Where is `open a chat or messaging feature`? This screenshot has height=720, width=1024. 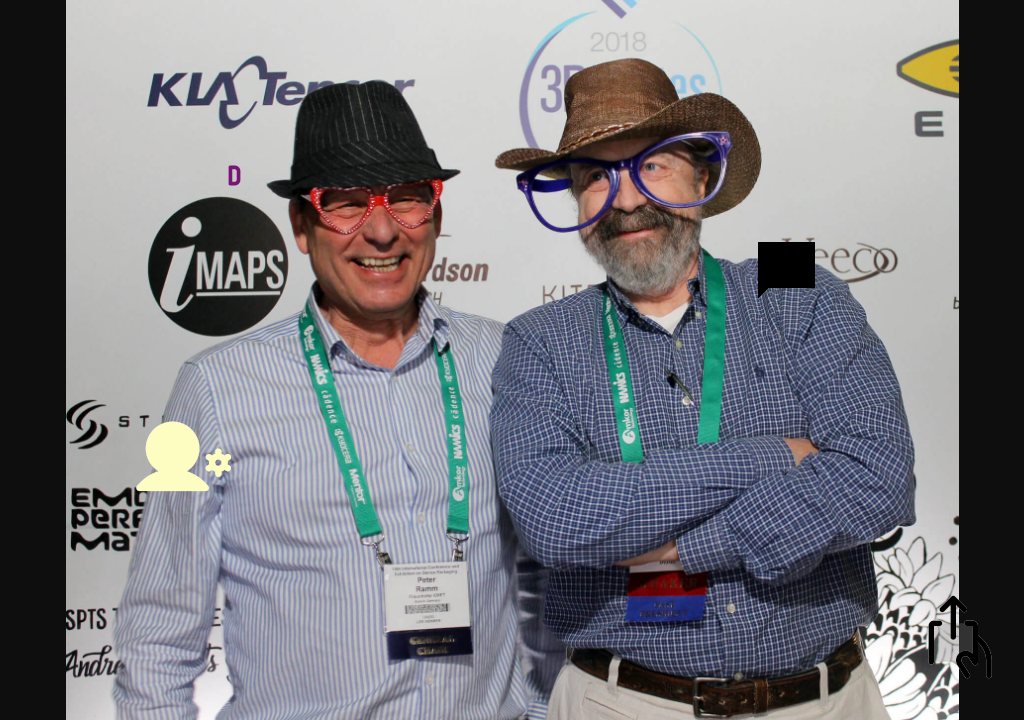 open a chat or messaging feature is located at coordinates (786, 270).